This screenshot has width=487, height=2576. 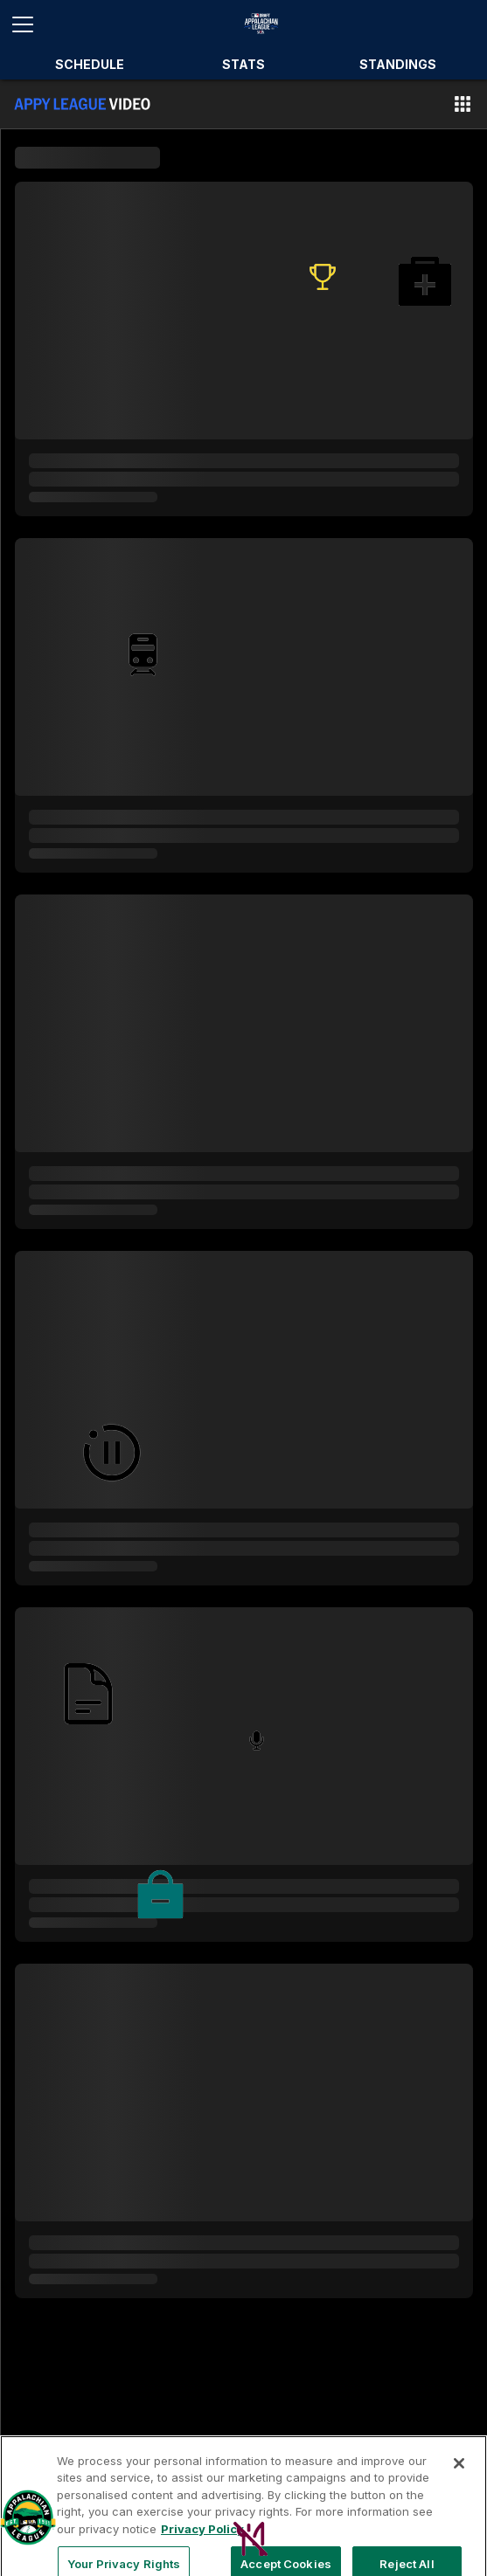 I want to click on access health or medical features, so click(x=425, y=281).